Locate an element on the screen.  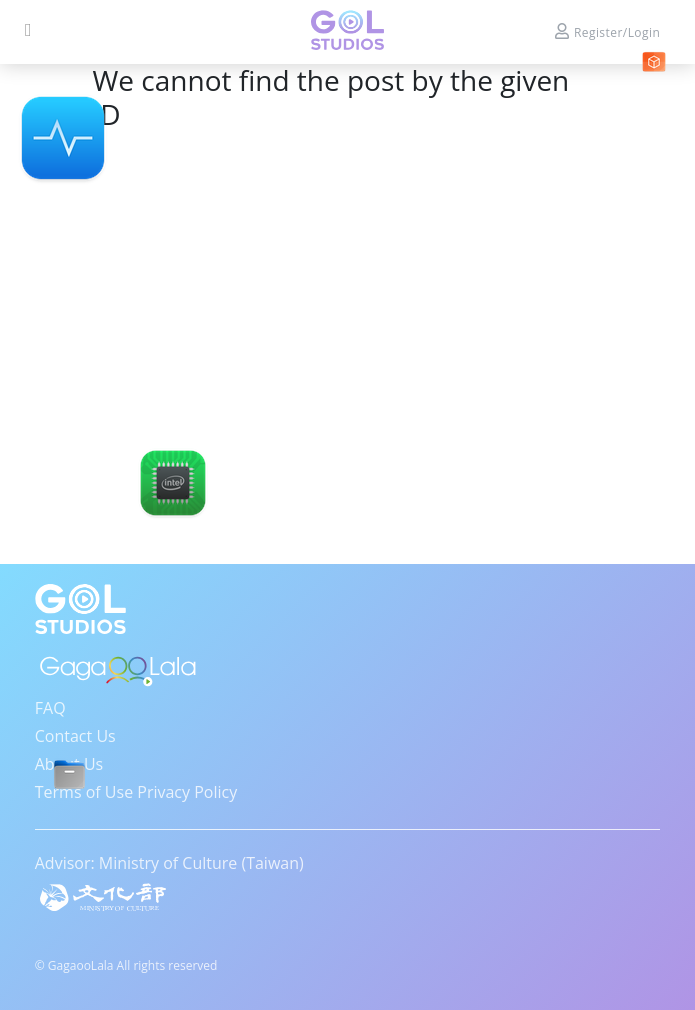
open hardware information utility is located at coordinates (173, 483).